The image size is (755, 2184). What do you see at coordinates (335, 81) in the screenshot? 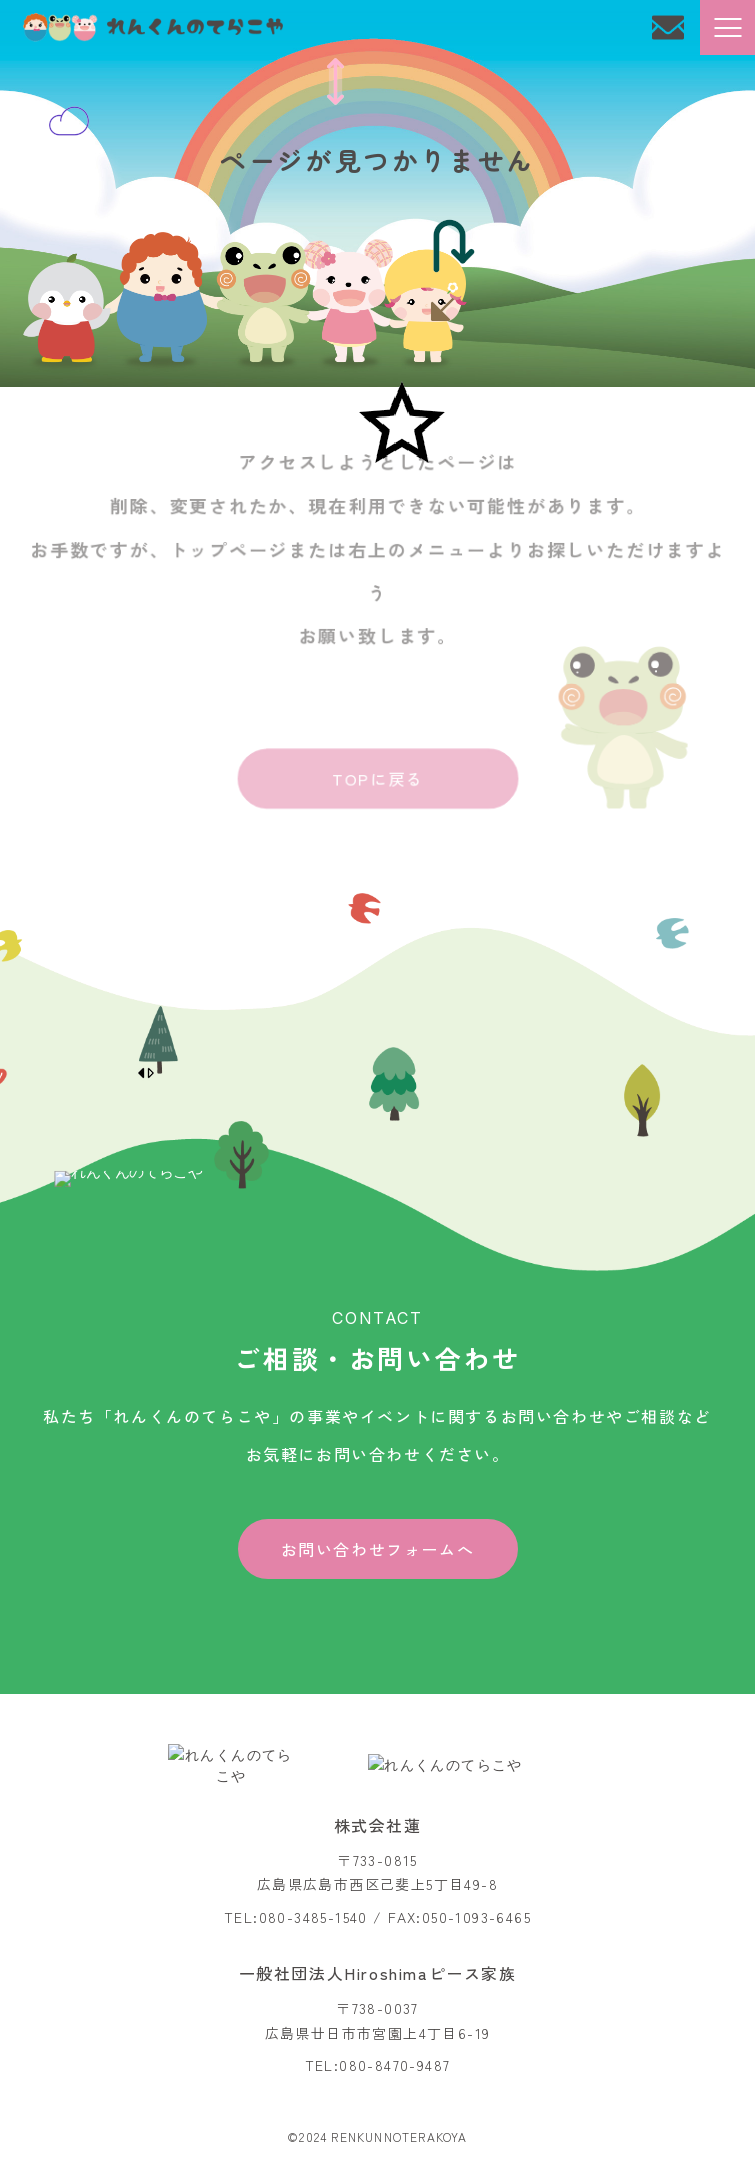
I see `adjust height or vertical size` at bounding box center [335, 81].